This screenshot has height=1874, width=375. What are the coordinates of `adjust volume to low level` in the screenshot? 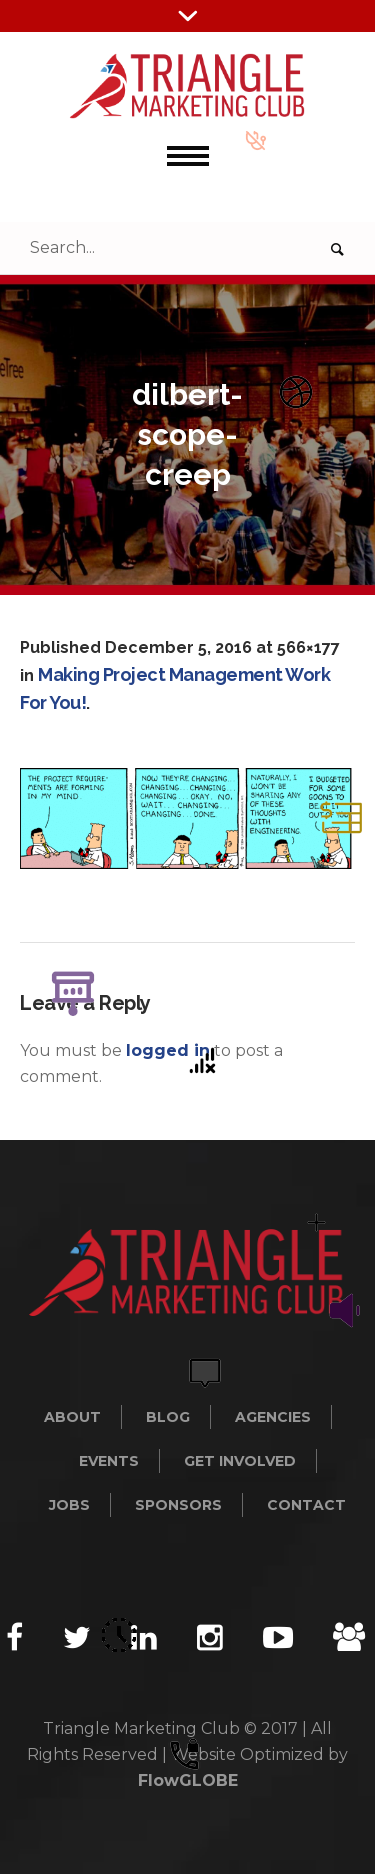 It's located at (346, 1310).